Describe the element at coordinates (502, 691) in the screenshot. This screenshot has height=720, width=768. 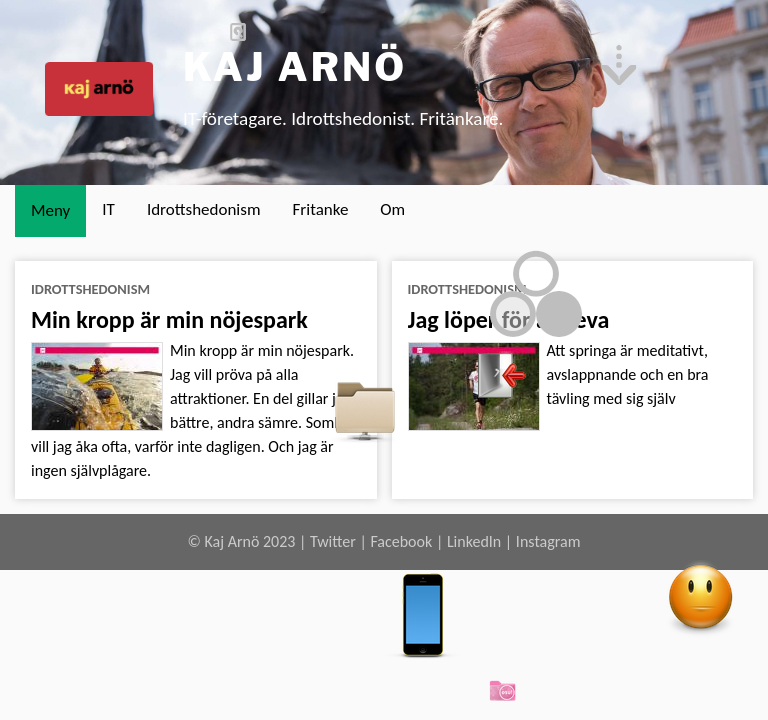
I see `open your osu! game files folder` at that location.